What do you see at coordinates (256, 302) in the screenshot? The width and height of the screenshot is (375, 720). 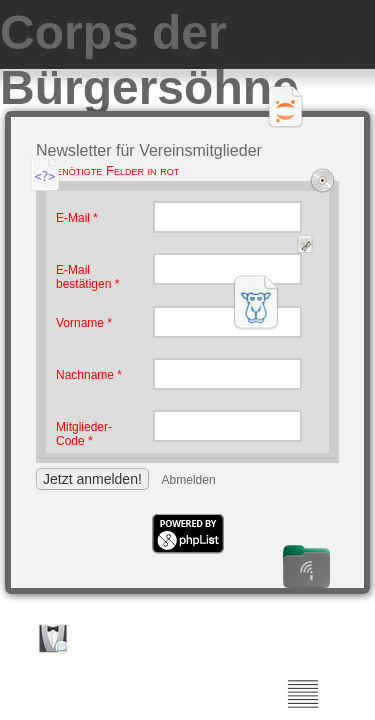 I see `a perl programming language file` at bounding box center [256, 302].